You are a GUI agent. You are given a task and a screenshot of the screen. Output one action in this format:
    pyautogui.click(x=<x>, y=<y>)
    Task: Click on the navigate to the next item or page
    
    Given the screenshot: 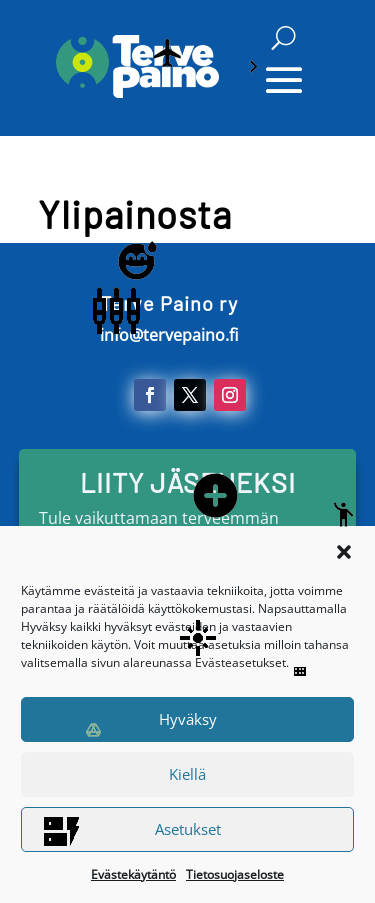 What is the action you would take?
    pyautogui.click(x=253, y=66)
    